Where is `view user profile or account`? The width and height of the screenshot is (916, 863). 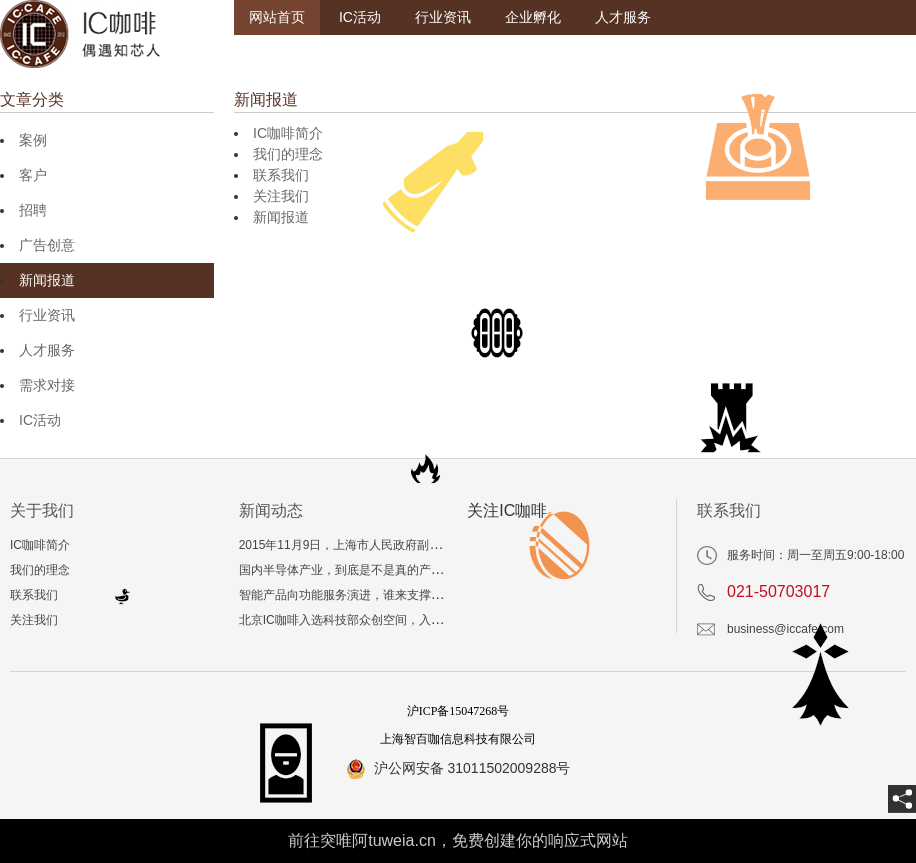
view user profile or account is located at coordinates (286, 763).